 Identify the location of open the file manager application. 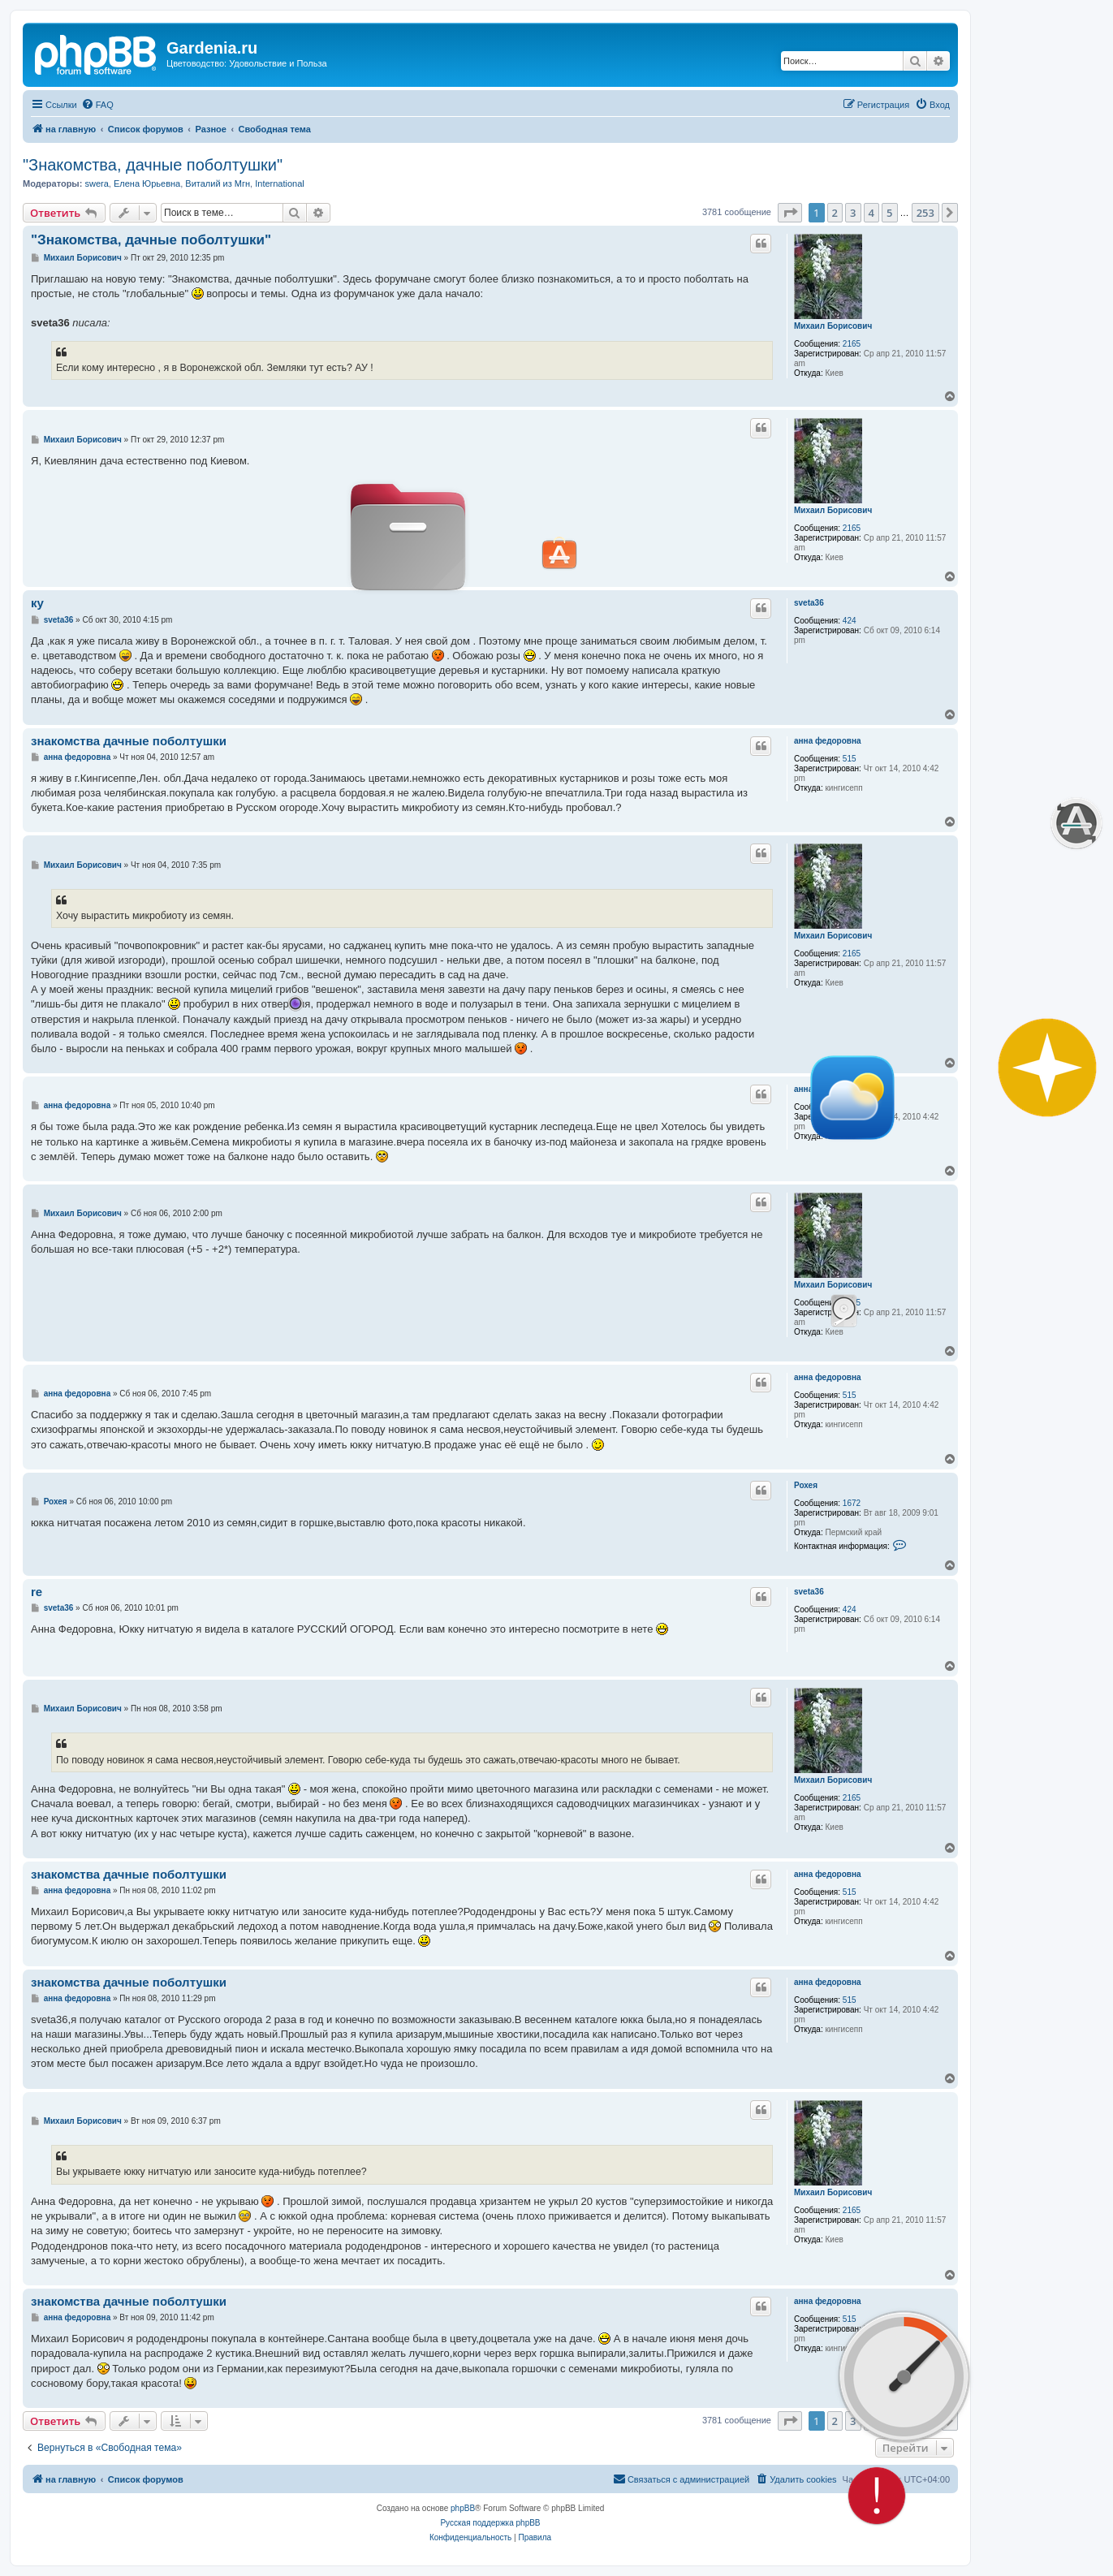
(408, 537).